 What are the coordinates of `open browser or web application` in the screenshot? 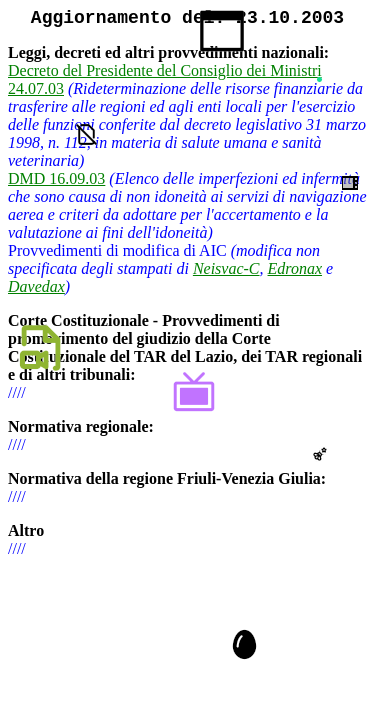 It's located at (222, 31).